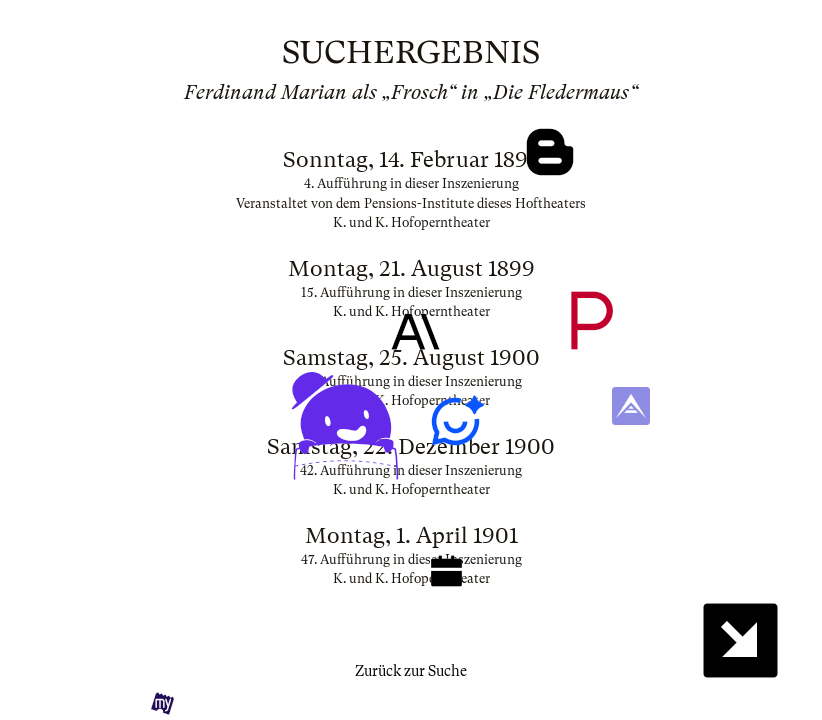  What do you see at coordinates (550, 152) in the screenshot?
I see `open the Blogger app` at bounding box center [550, 152].